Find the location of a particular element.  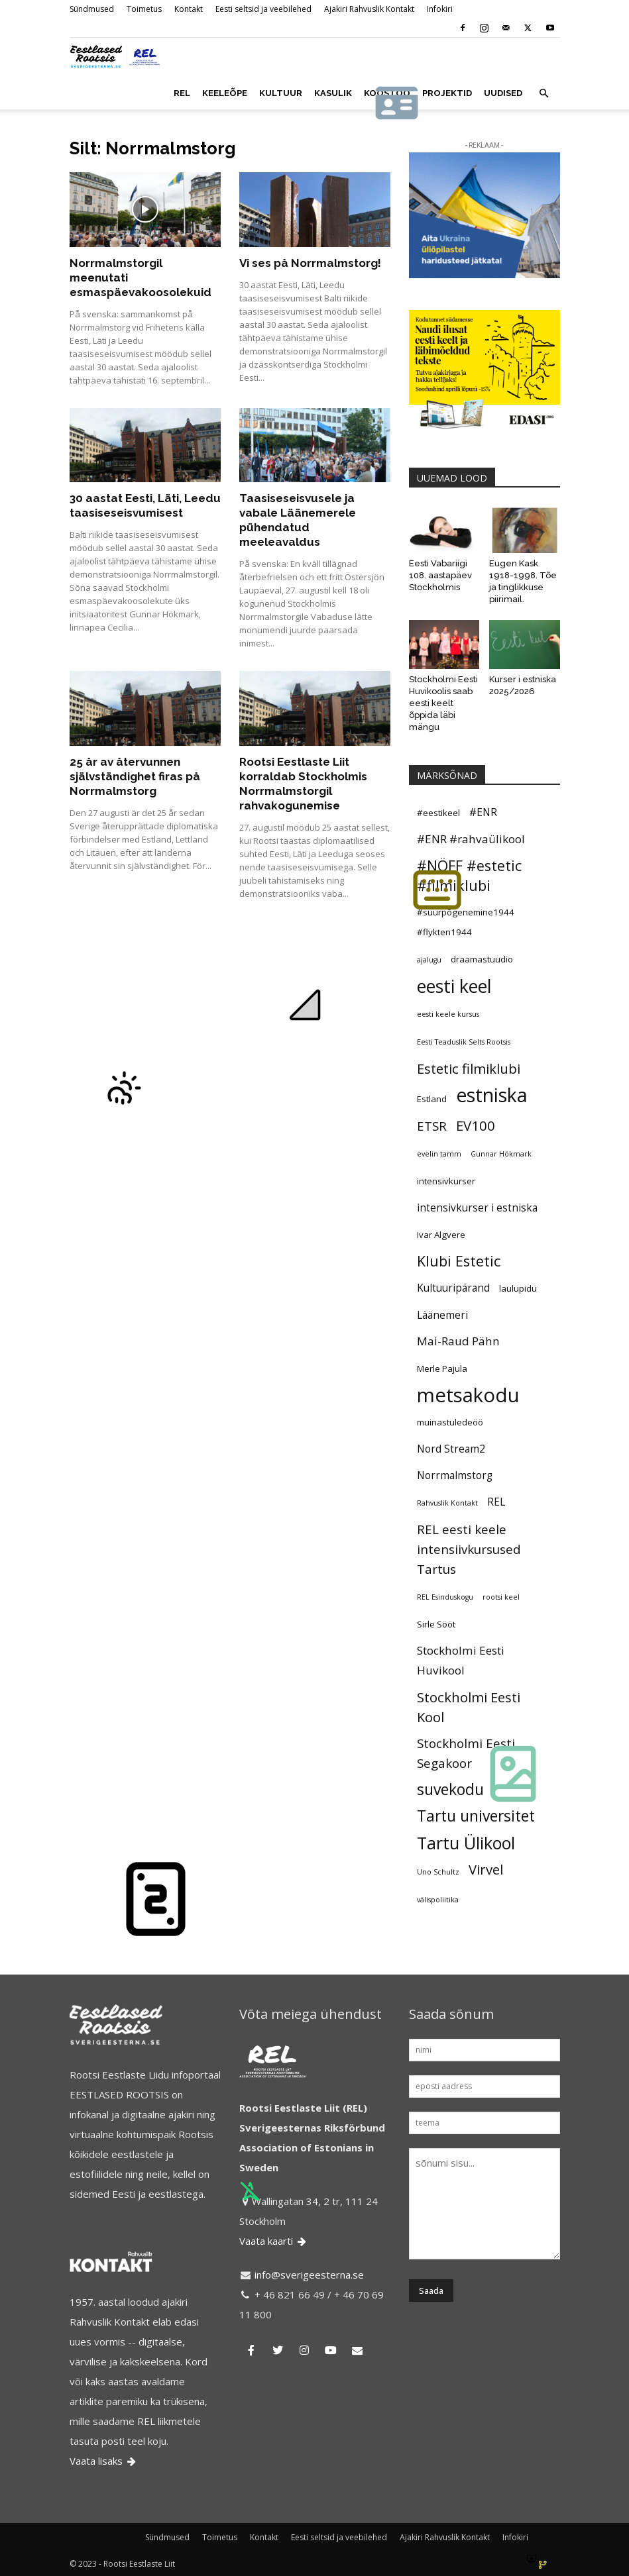

create a new branch in version control is located at coordinates (542, 2565).